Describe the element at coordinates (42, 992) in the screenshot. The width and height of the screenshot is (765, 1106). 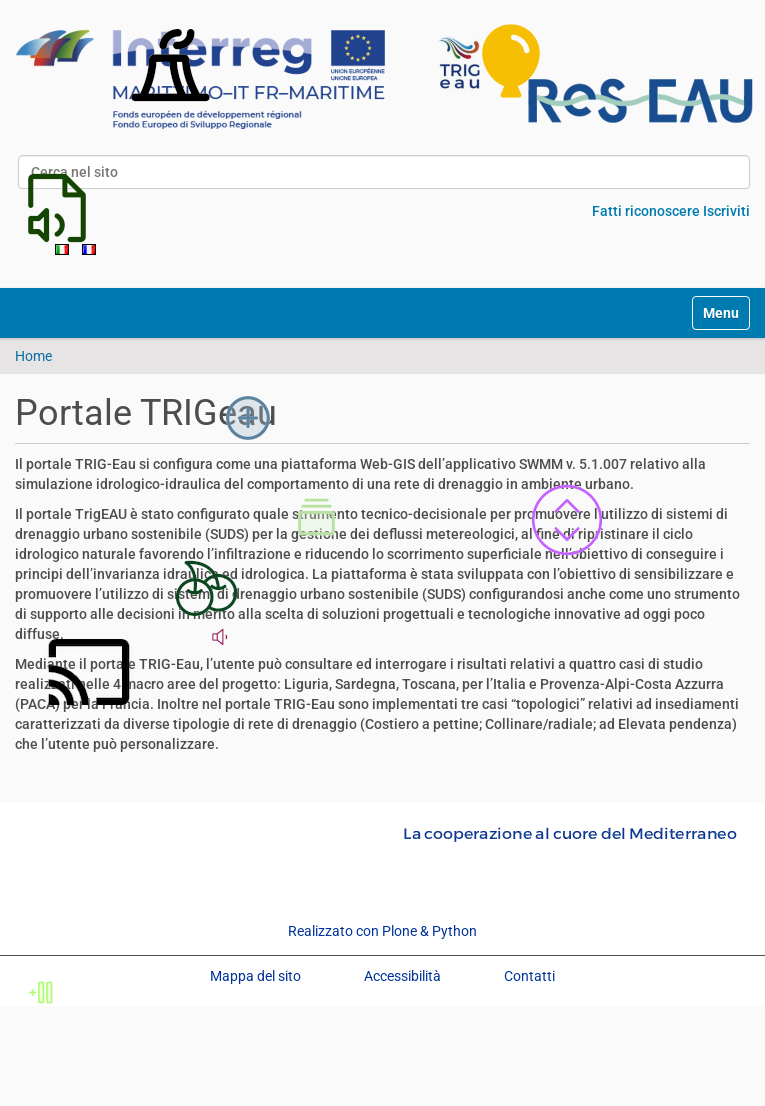
I see `add a new column to the left` at that location.